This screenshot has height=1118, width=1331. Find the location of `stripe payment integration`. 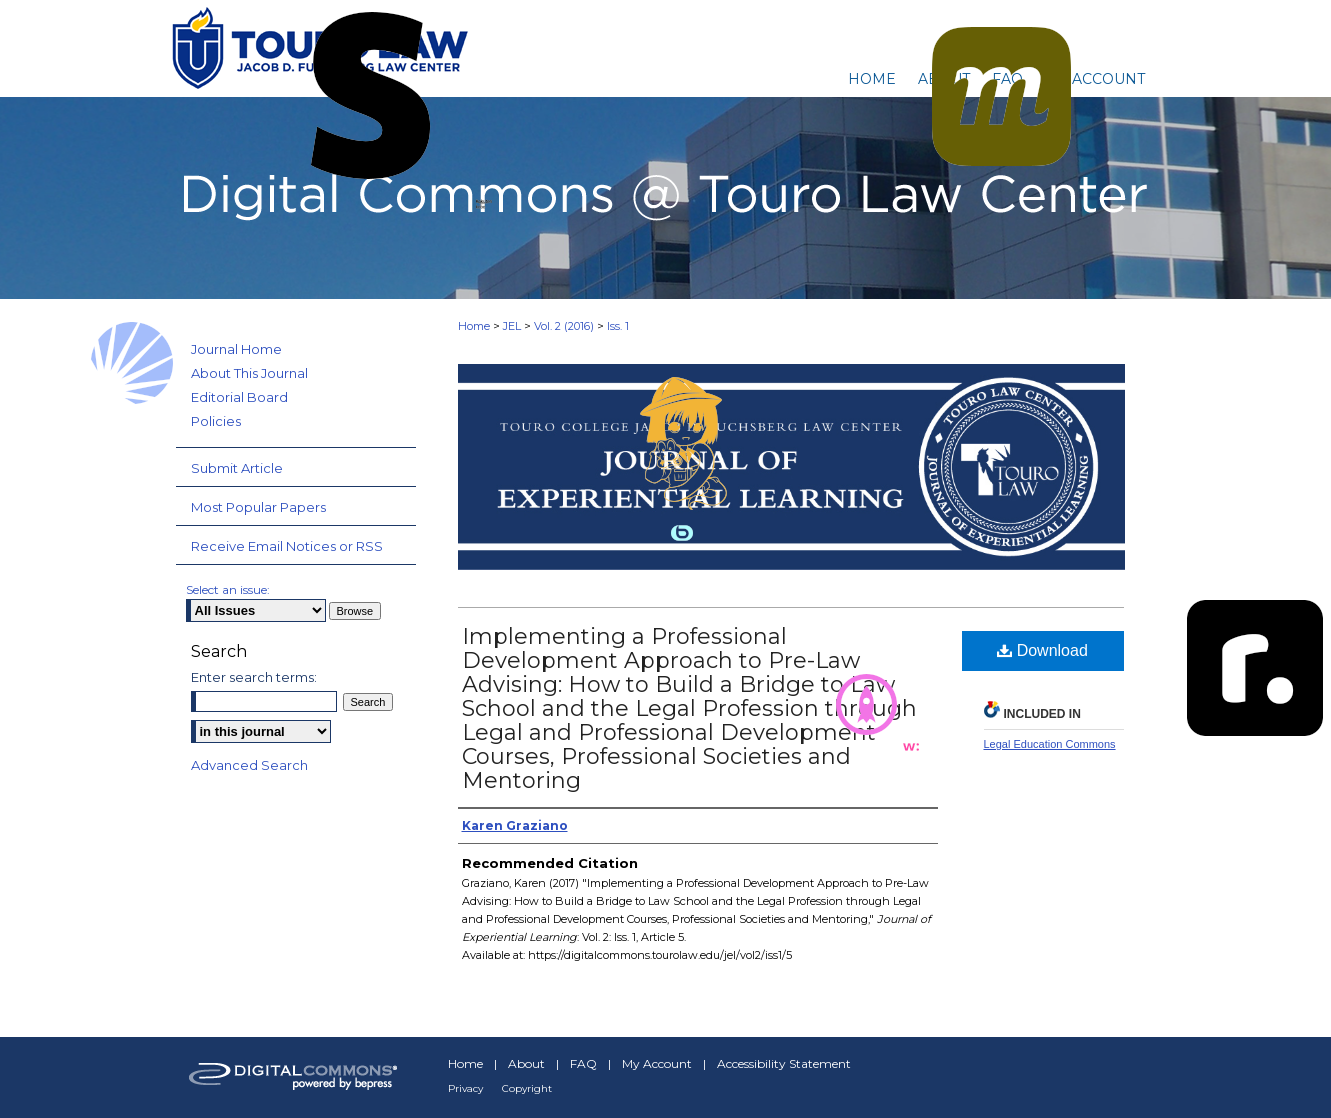

stripe payment integration is located at coordinates (370, 95).